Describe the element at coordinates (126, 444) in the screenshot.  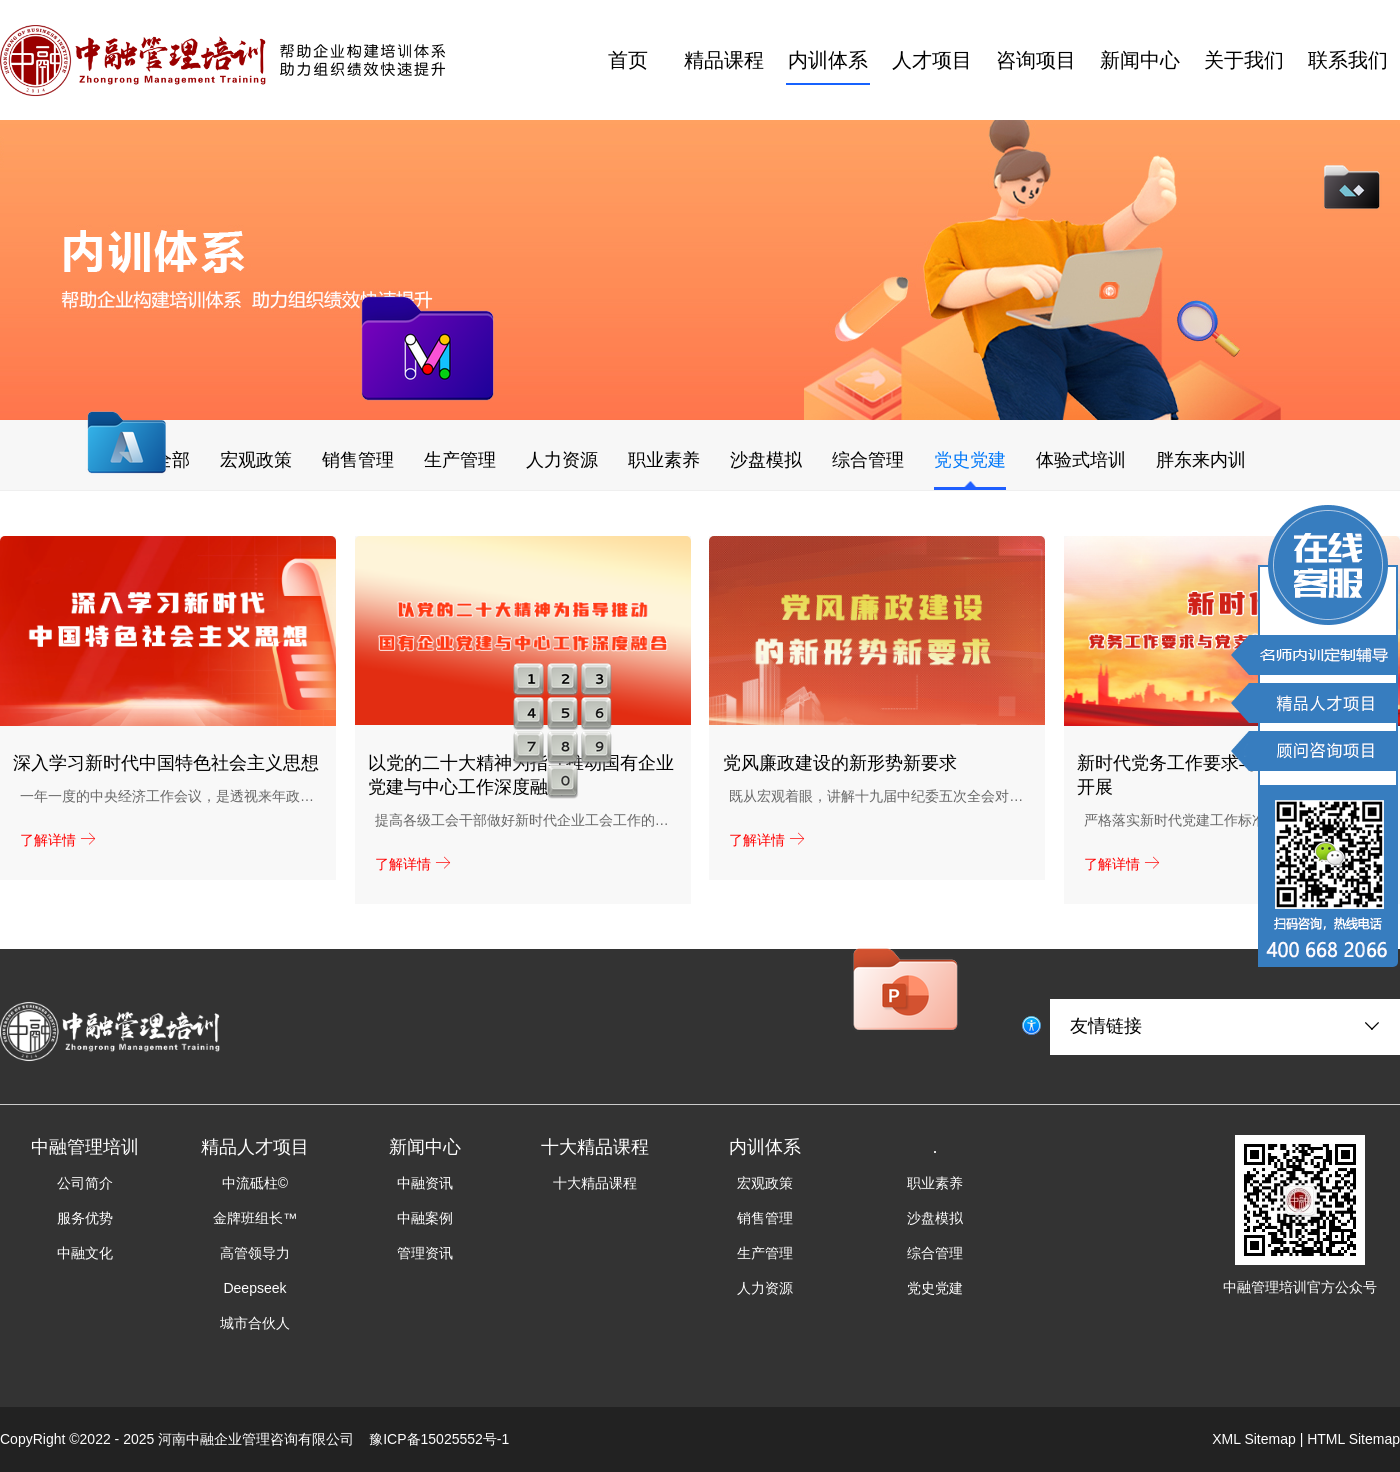
I see `open microsoft azure project folder` at that location.